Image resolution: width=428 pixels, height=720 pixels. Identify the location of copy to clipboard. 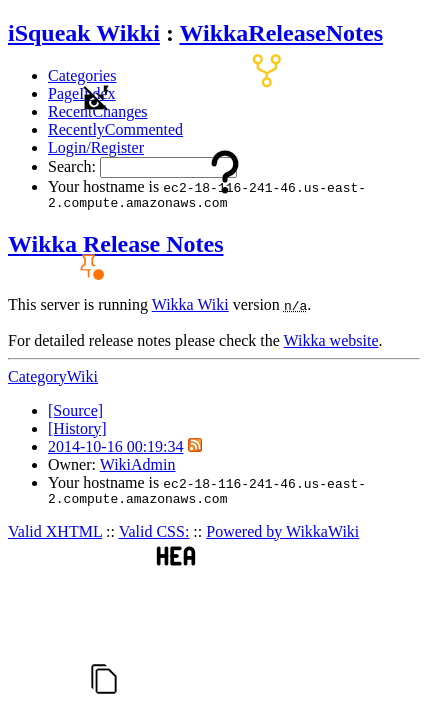
(104, 679).